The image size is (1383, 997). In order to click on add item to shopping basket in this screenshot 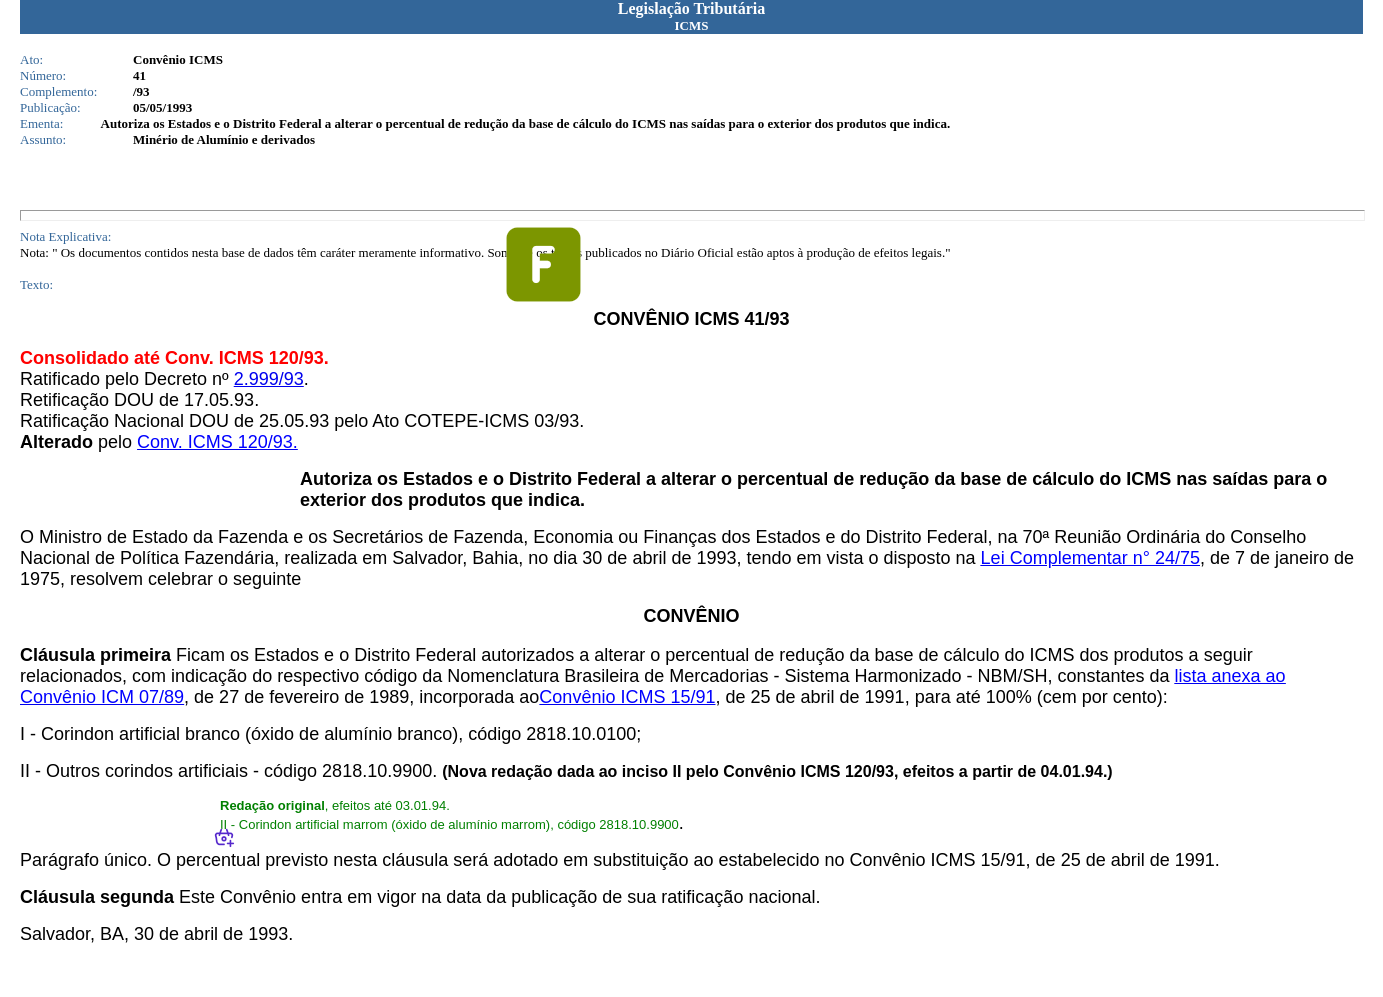, I will do `click(224, 837)`.